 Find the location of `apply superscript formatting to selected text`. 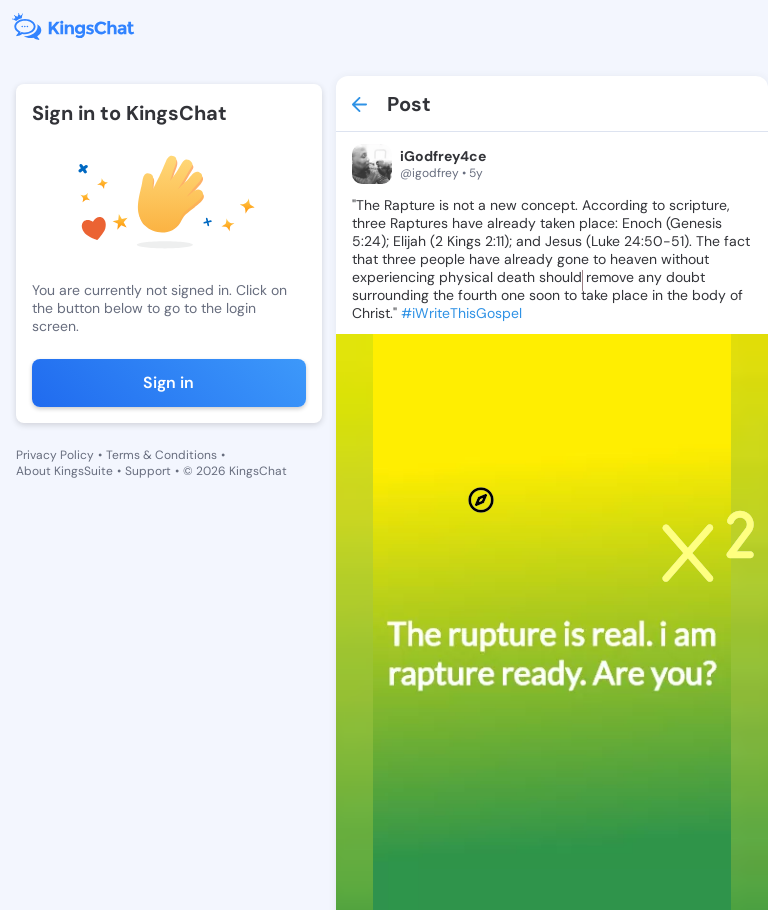

apply superscript formatting to selected text is located at coordinates (703, 548).